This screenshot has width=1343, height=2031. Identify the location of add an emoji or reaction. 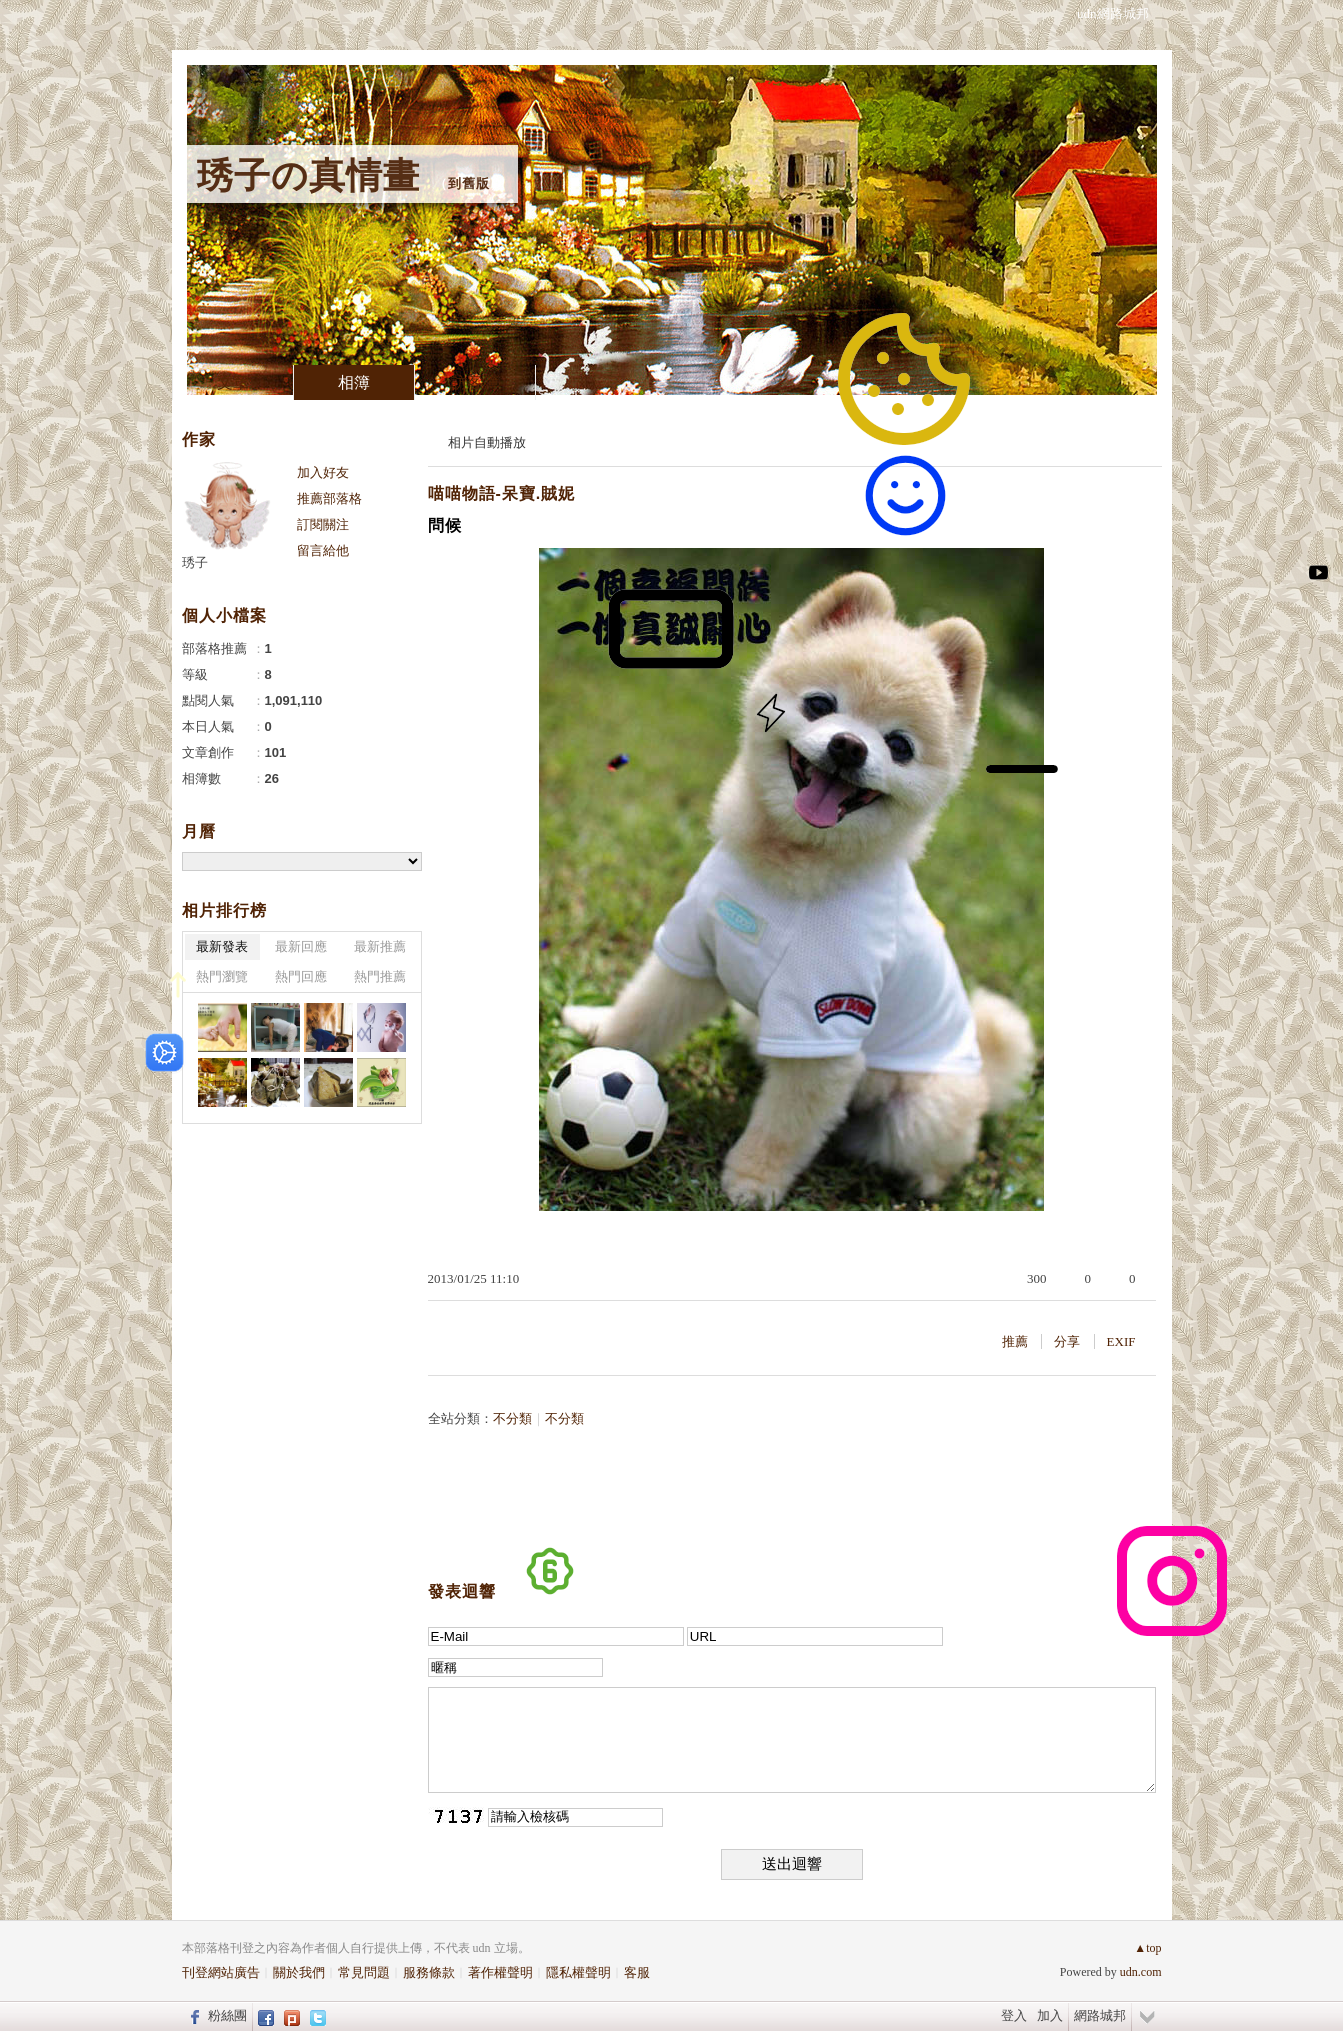
(905, 495).